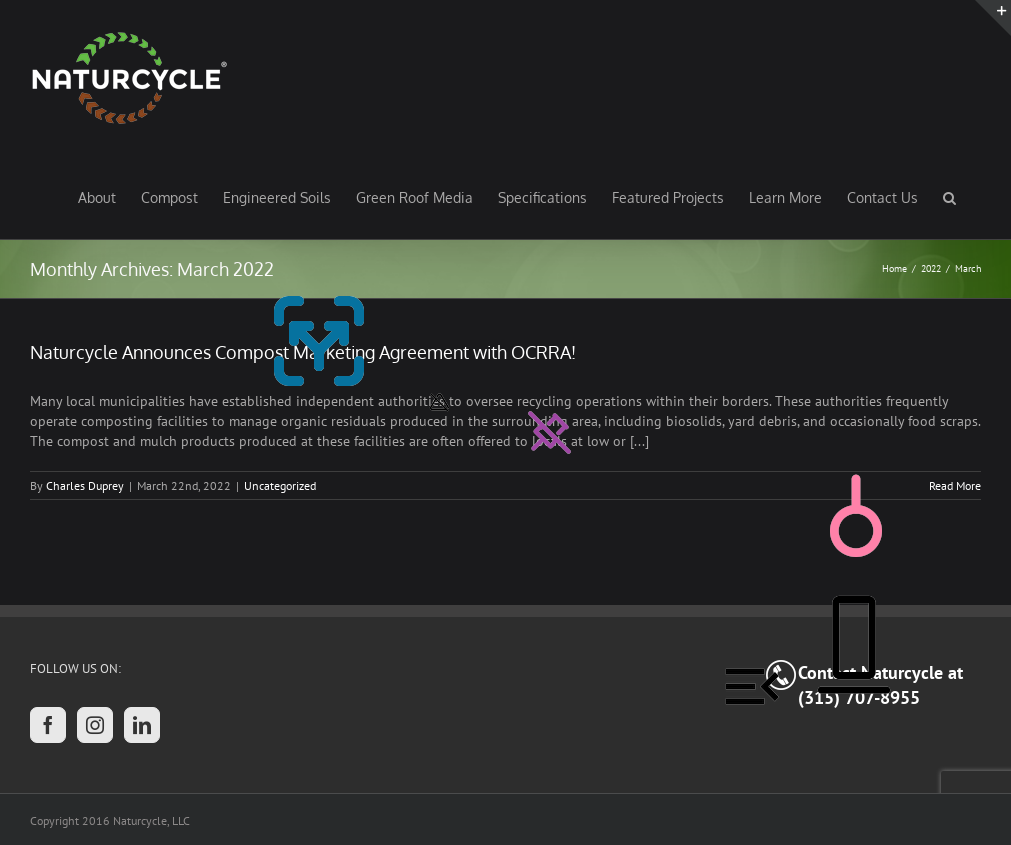  I want to click on align object to bottom edge, so click(854, 643).